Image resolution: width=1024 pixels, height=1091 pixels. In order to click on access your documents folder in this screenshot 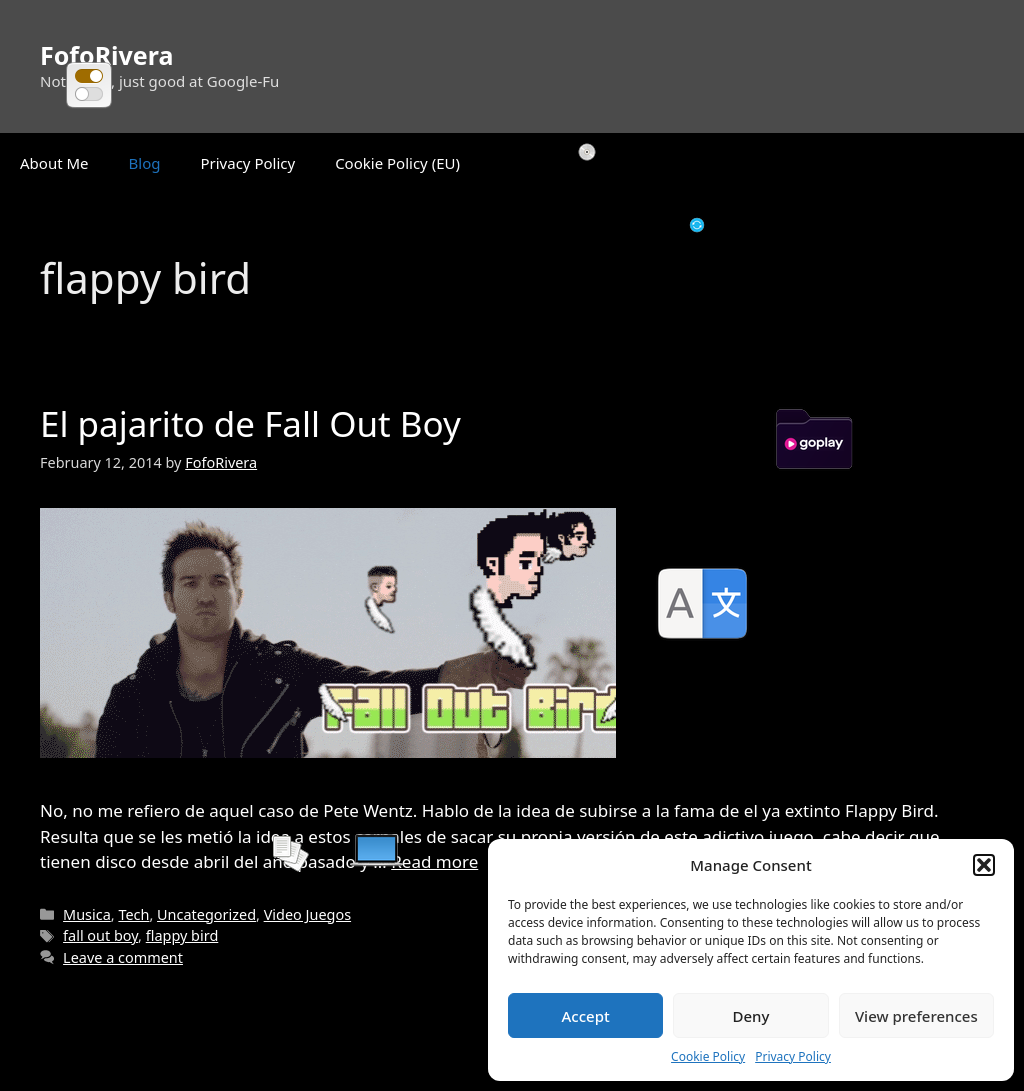, I will do `click(291, 854)`.